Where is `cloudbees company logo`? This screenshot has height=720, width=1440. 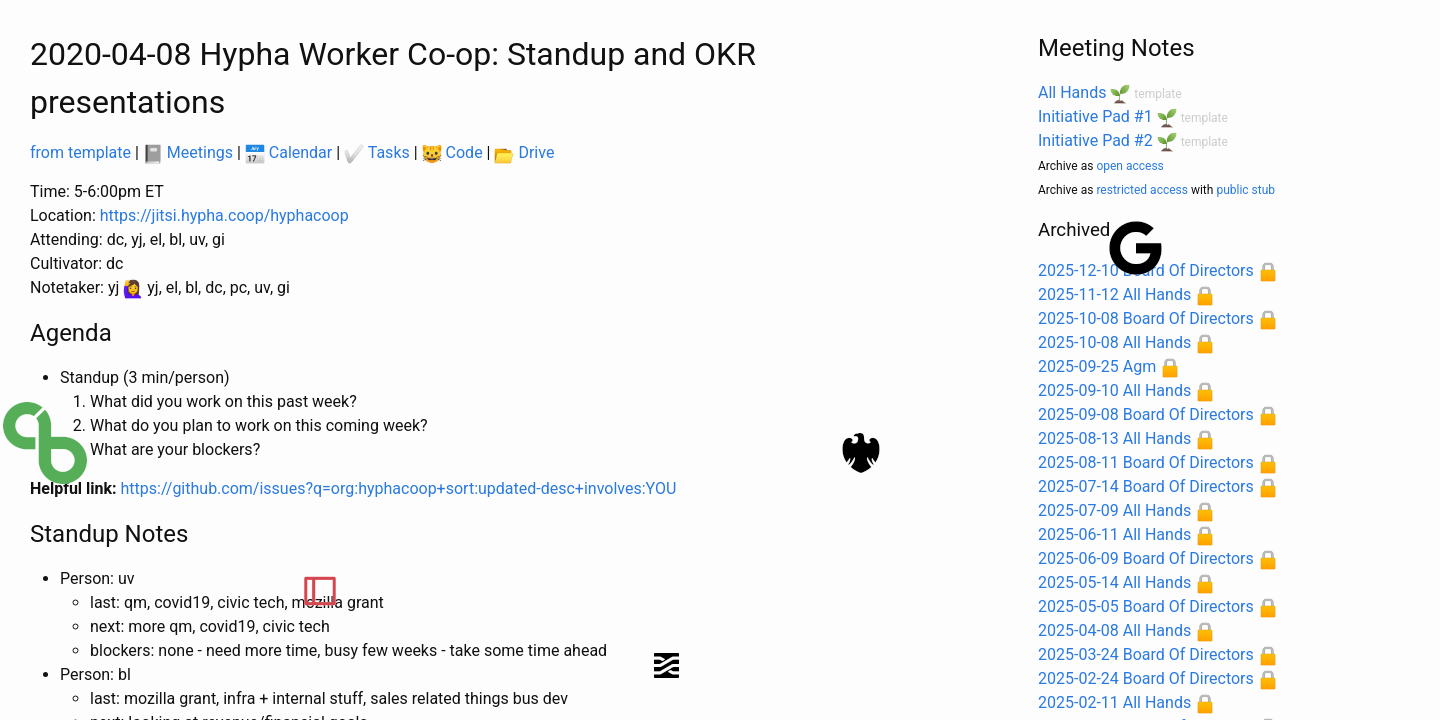 cloudbees company logo is located at coordinates (45, 443).